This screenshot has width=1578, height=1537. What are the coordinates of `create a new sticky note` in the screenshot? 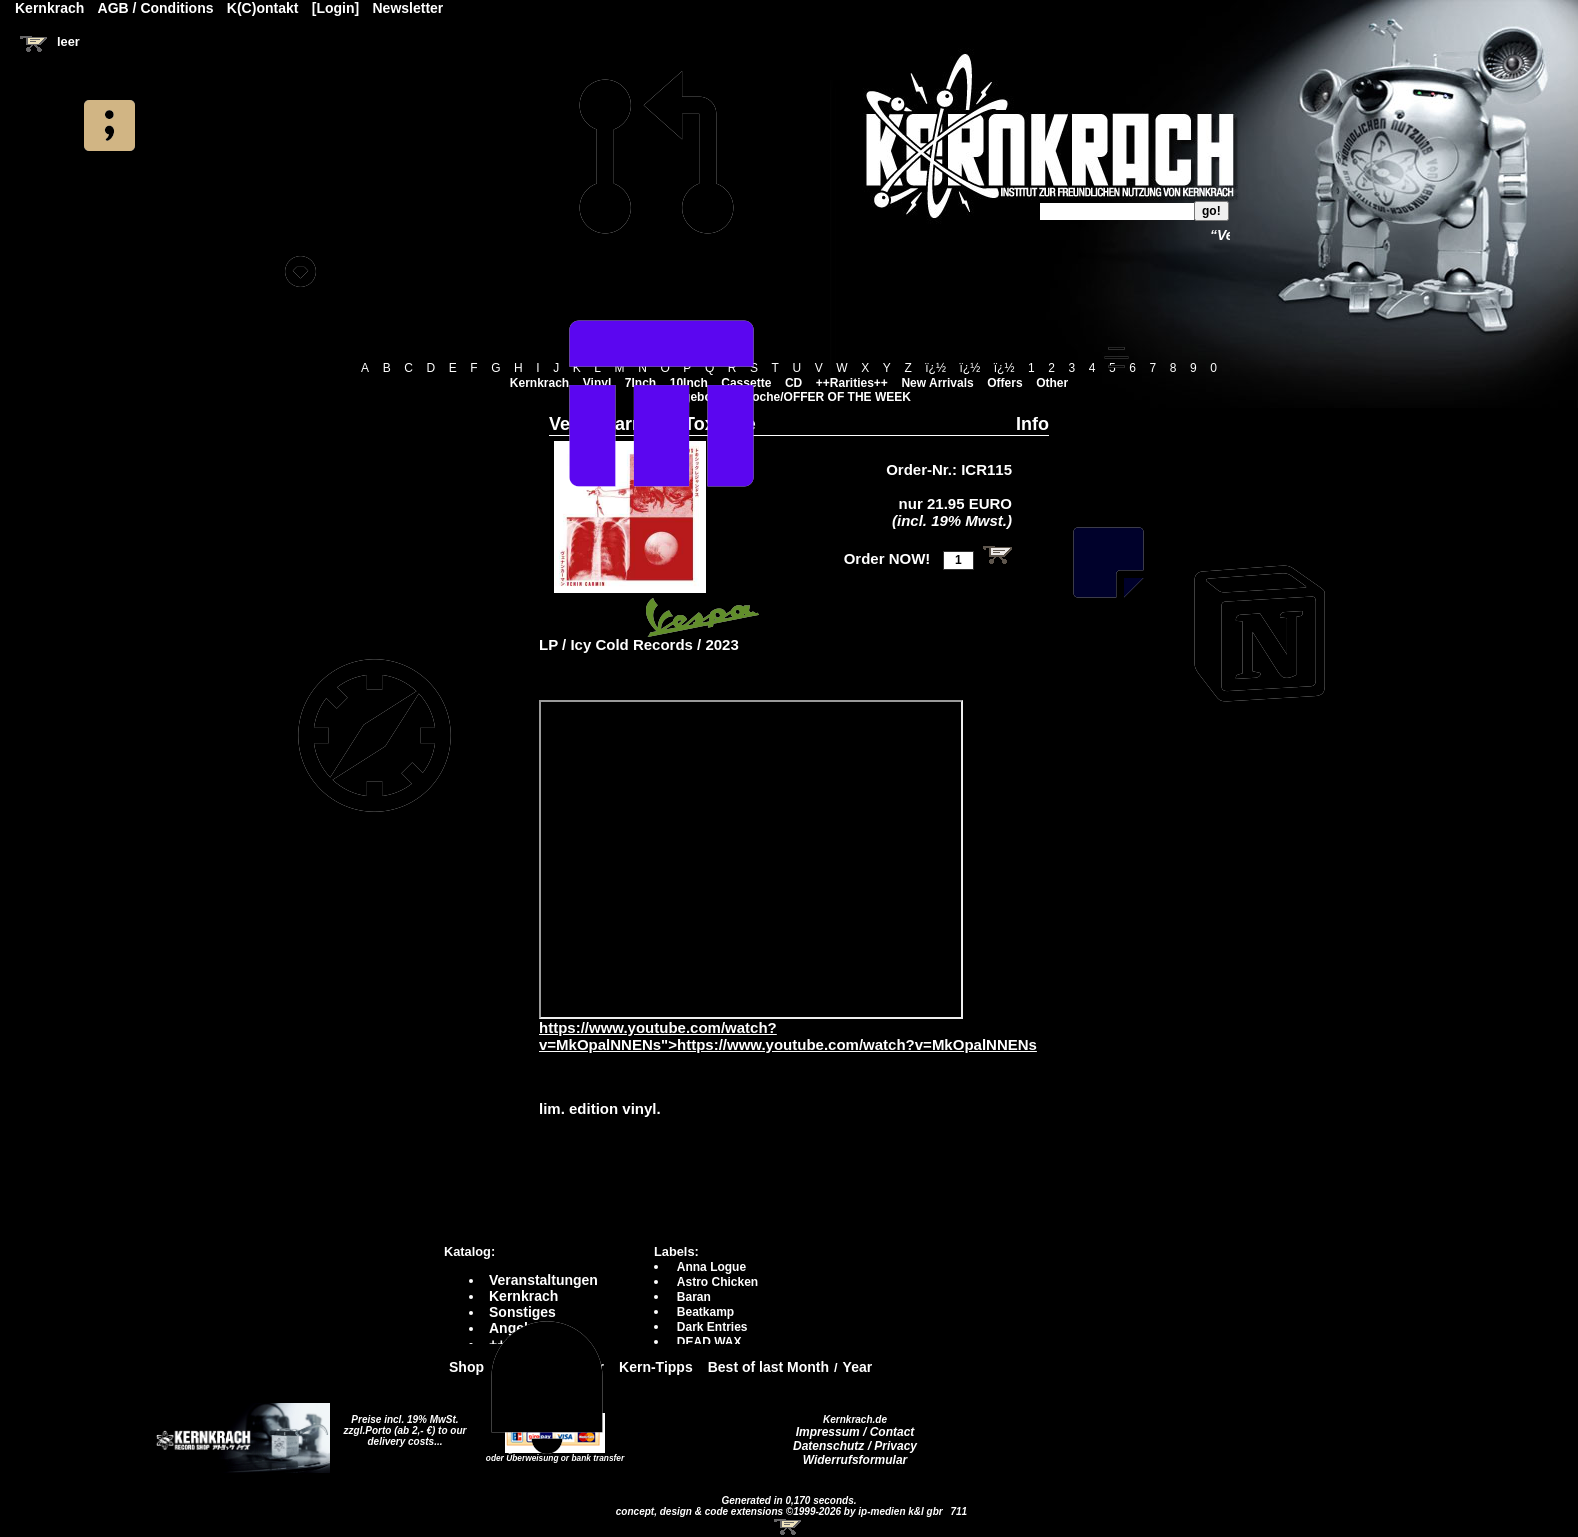 It's located at (1108, 562).